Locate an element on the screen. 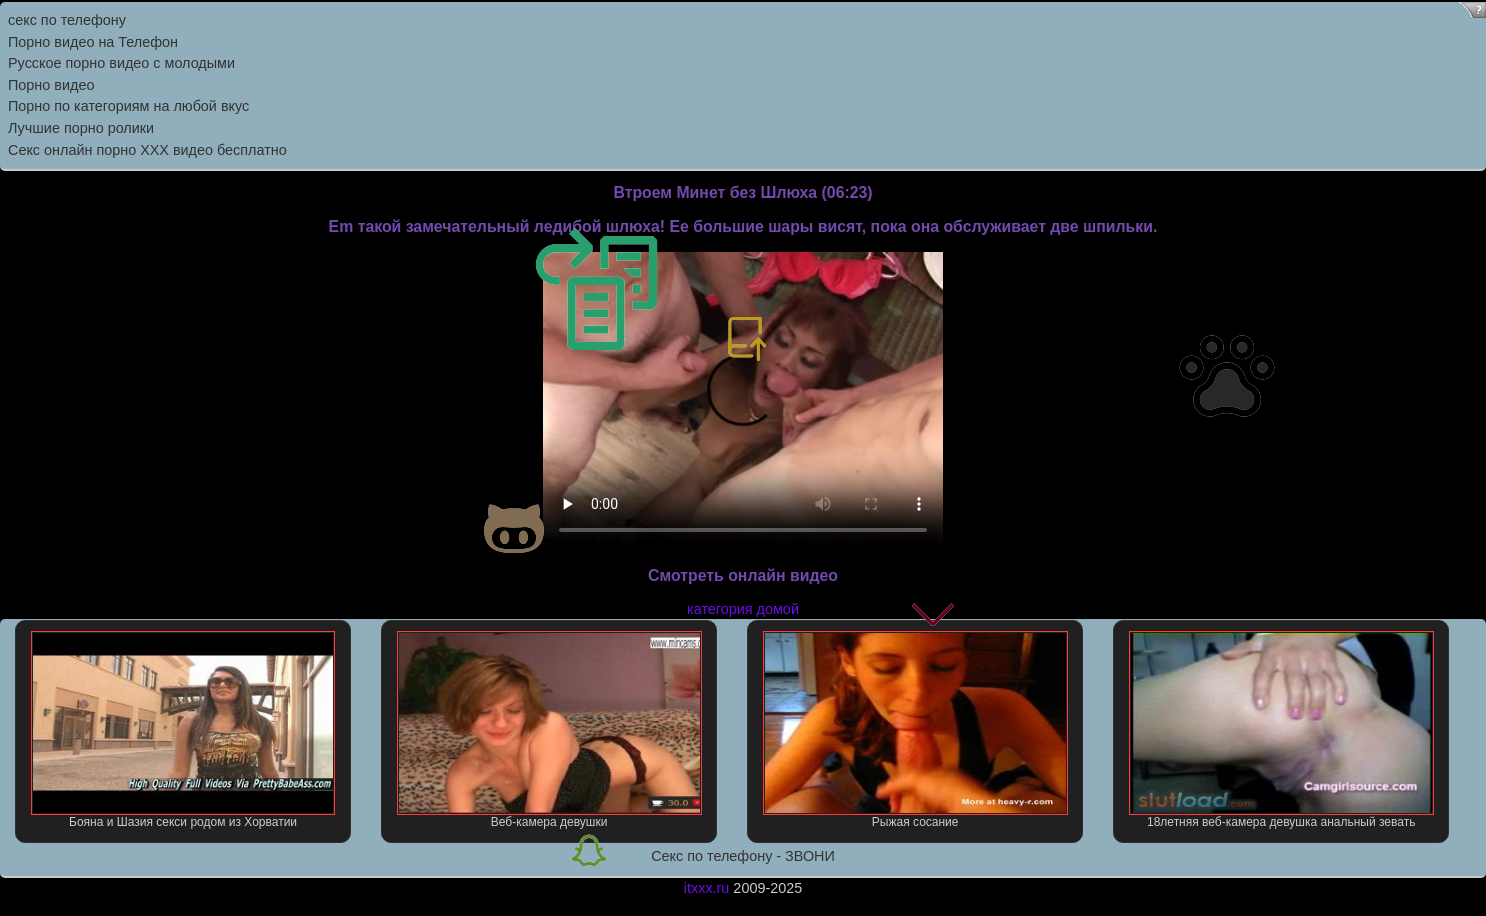  access pet-related features or settings is located at coordinates (1227, 376).